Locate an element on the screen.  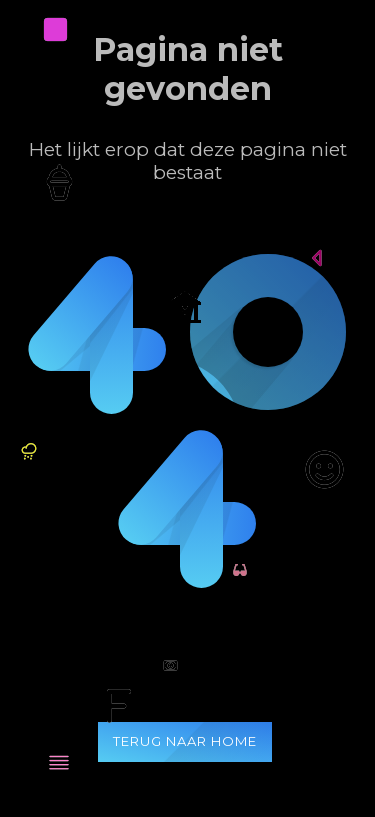
add an emoji or reaction is located at coordinates (324, 469).